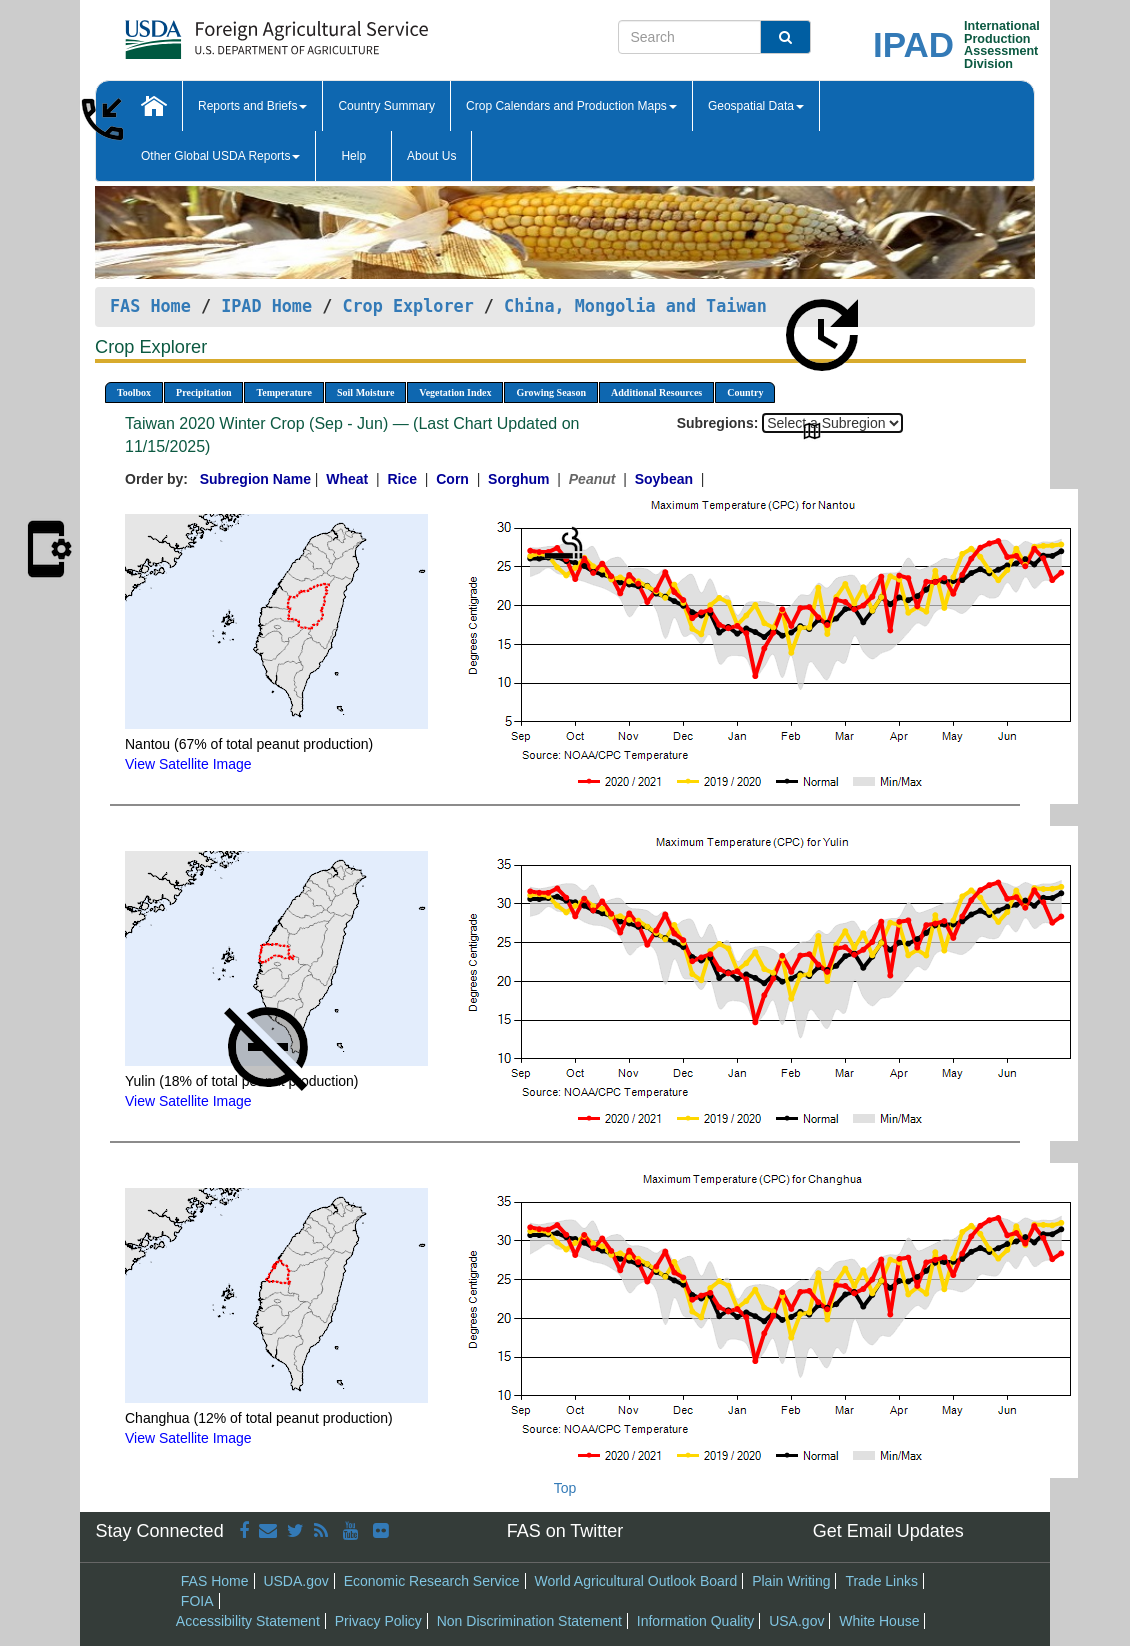 The image size is (1130, 1646). Describe the element at coordinates (822, 335) in the screenshot. I see `check for updates` at that location.